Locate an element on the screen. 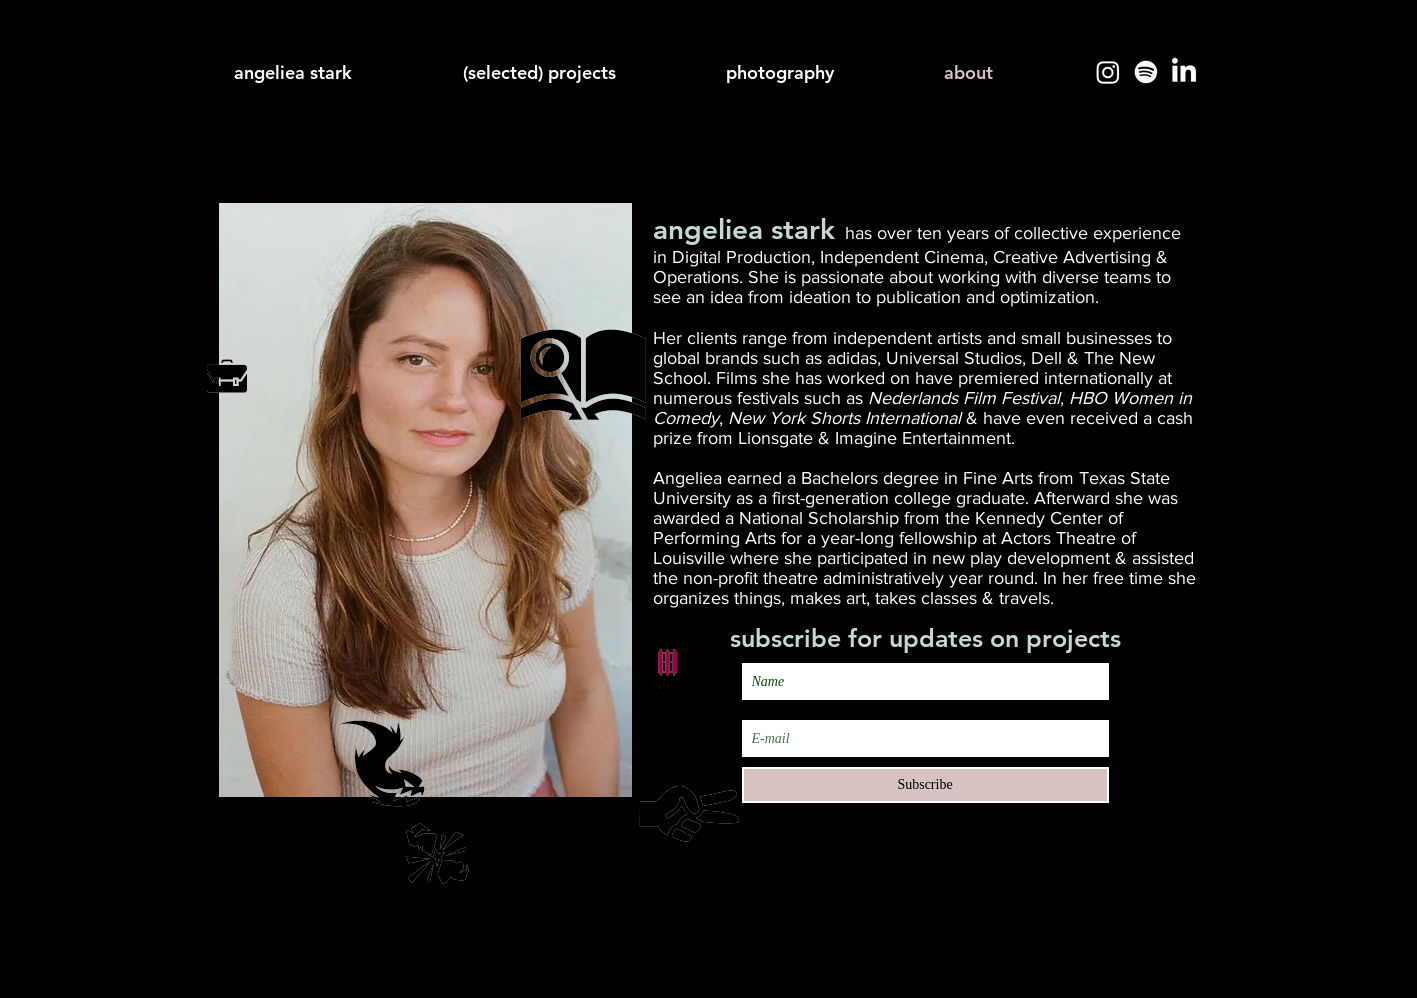 This screenshot has width=1417, height=998. indicates a spark or ignition action is located at coordinates (437, 853).